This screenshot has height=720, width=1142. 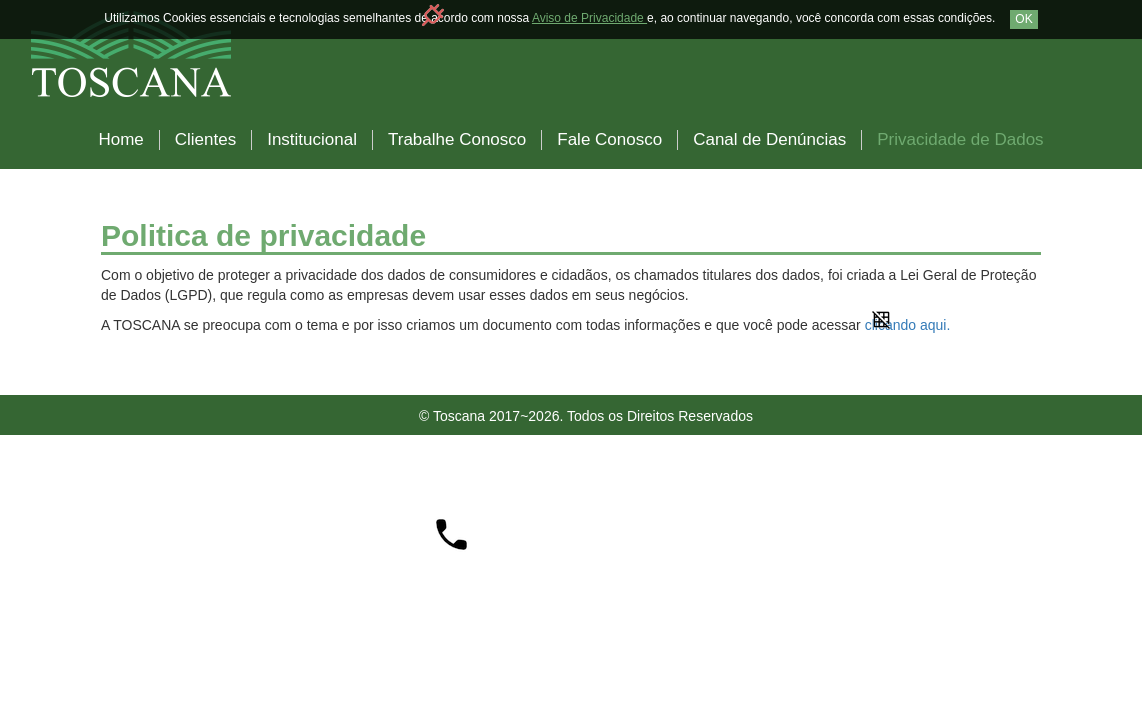 I want to click on disable grid view, so click(x=881, y=319).